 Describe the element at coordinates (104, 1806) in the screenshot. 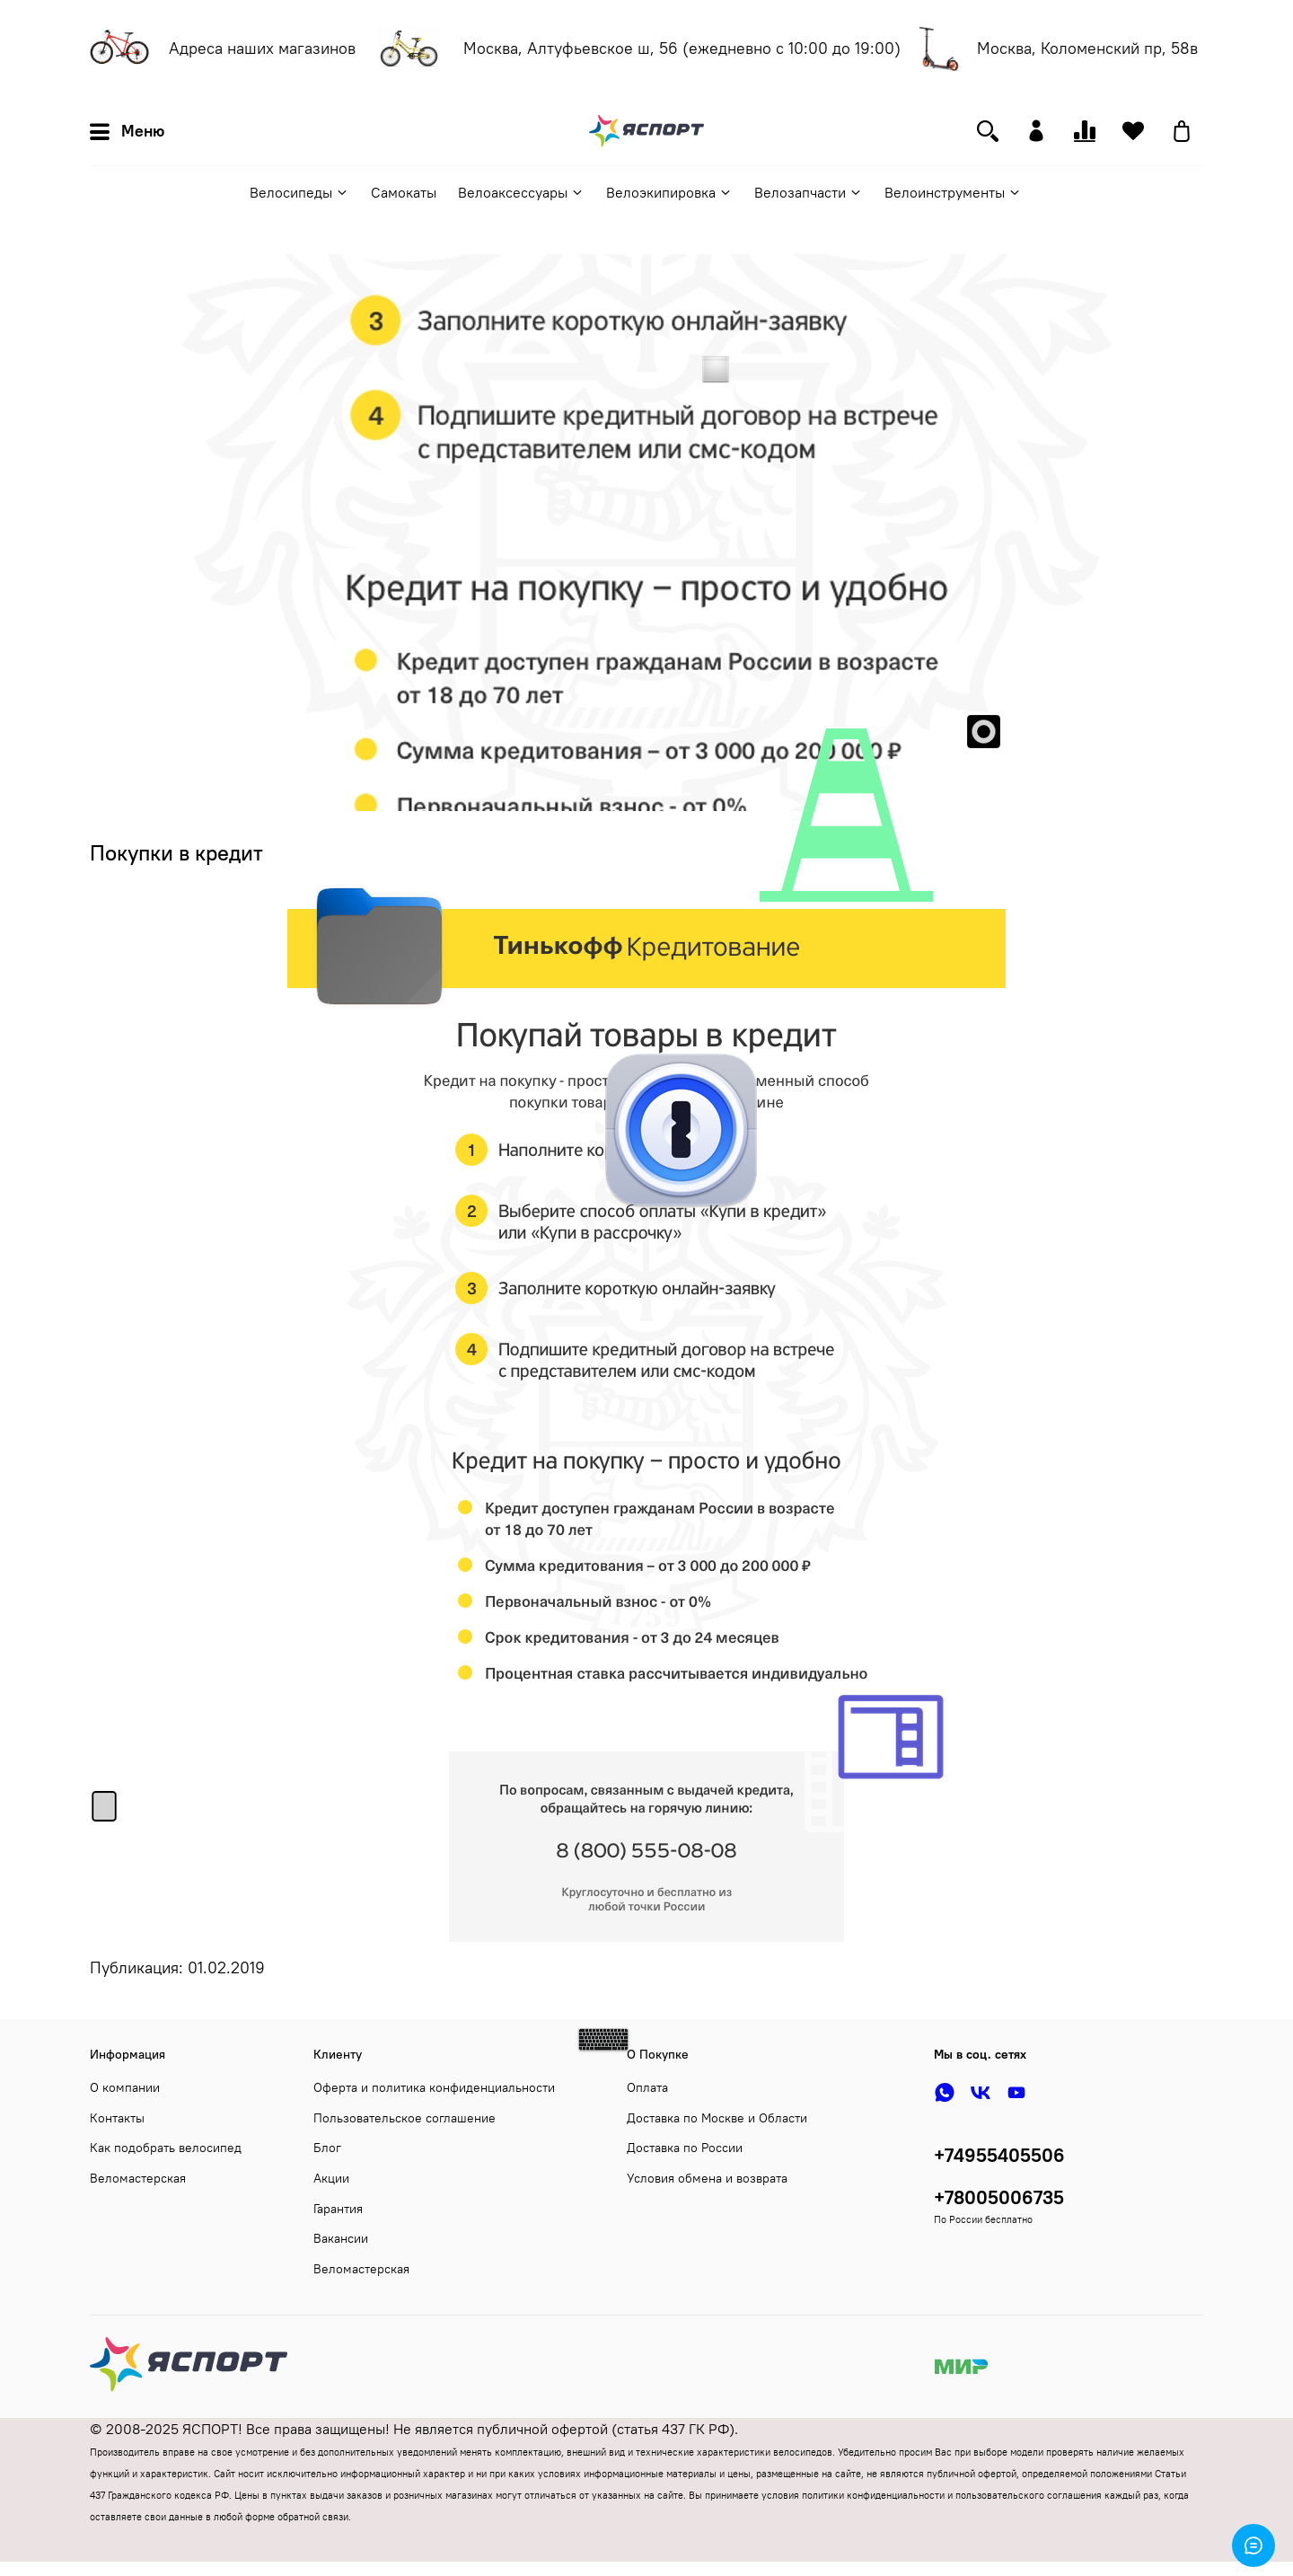

I see `iPad device with Face ID in sidebar navigation` at that location.